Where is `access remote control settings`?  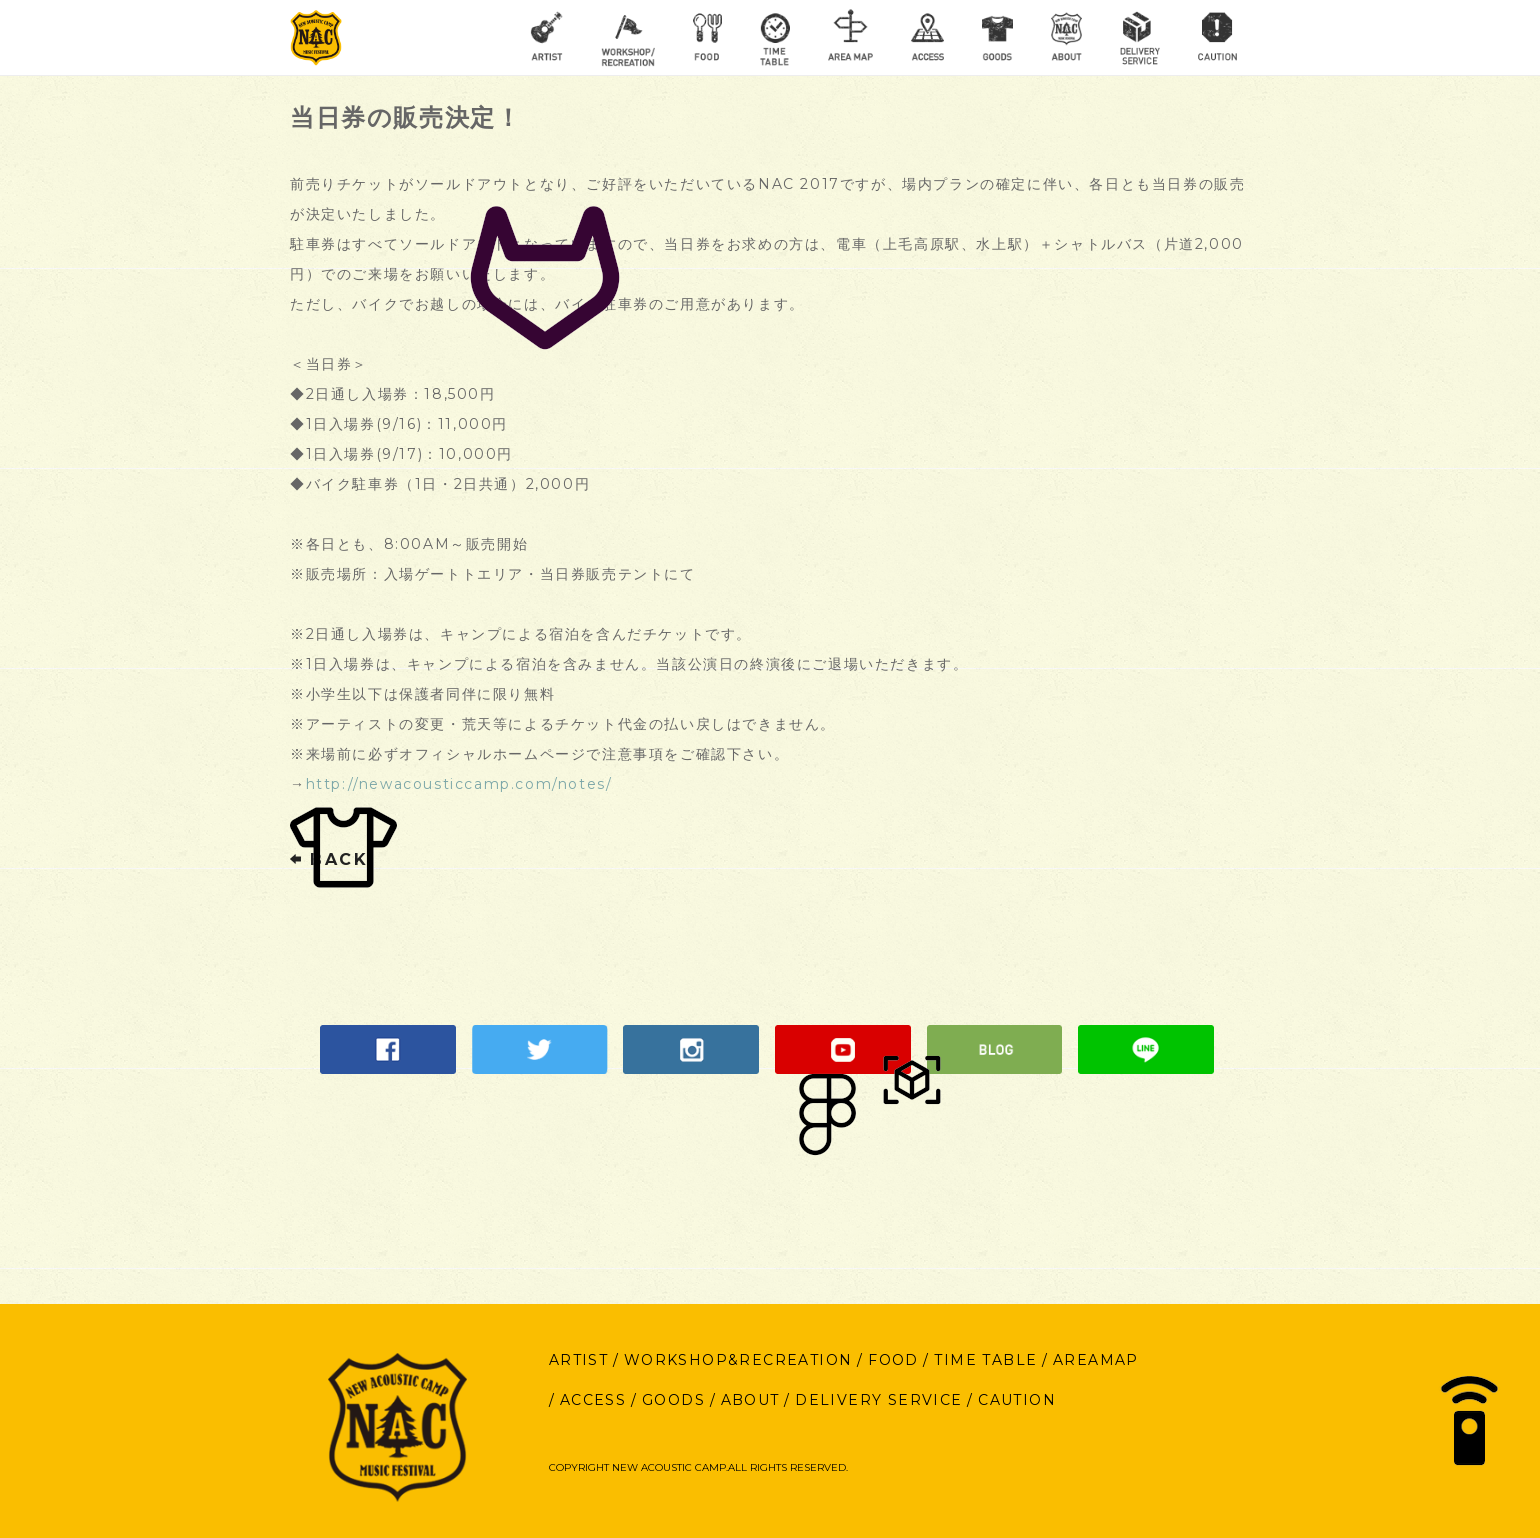 access remote control settings is located at coordinates (1469, 1422).